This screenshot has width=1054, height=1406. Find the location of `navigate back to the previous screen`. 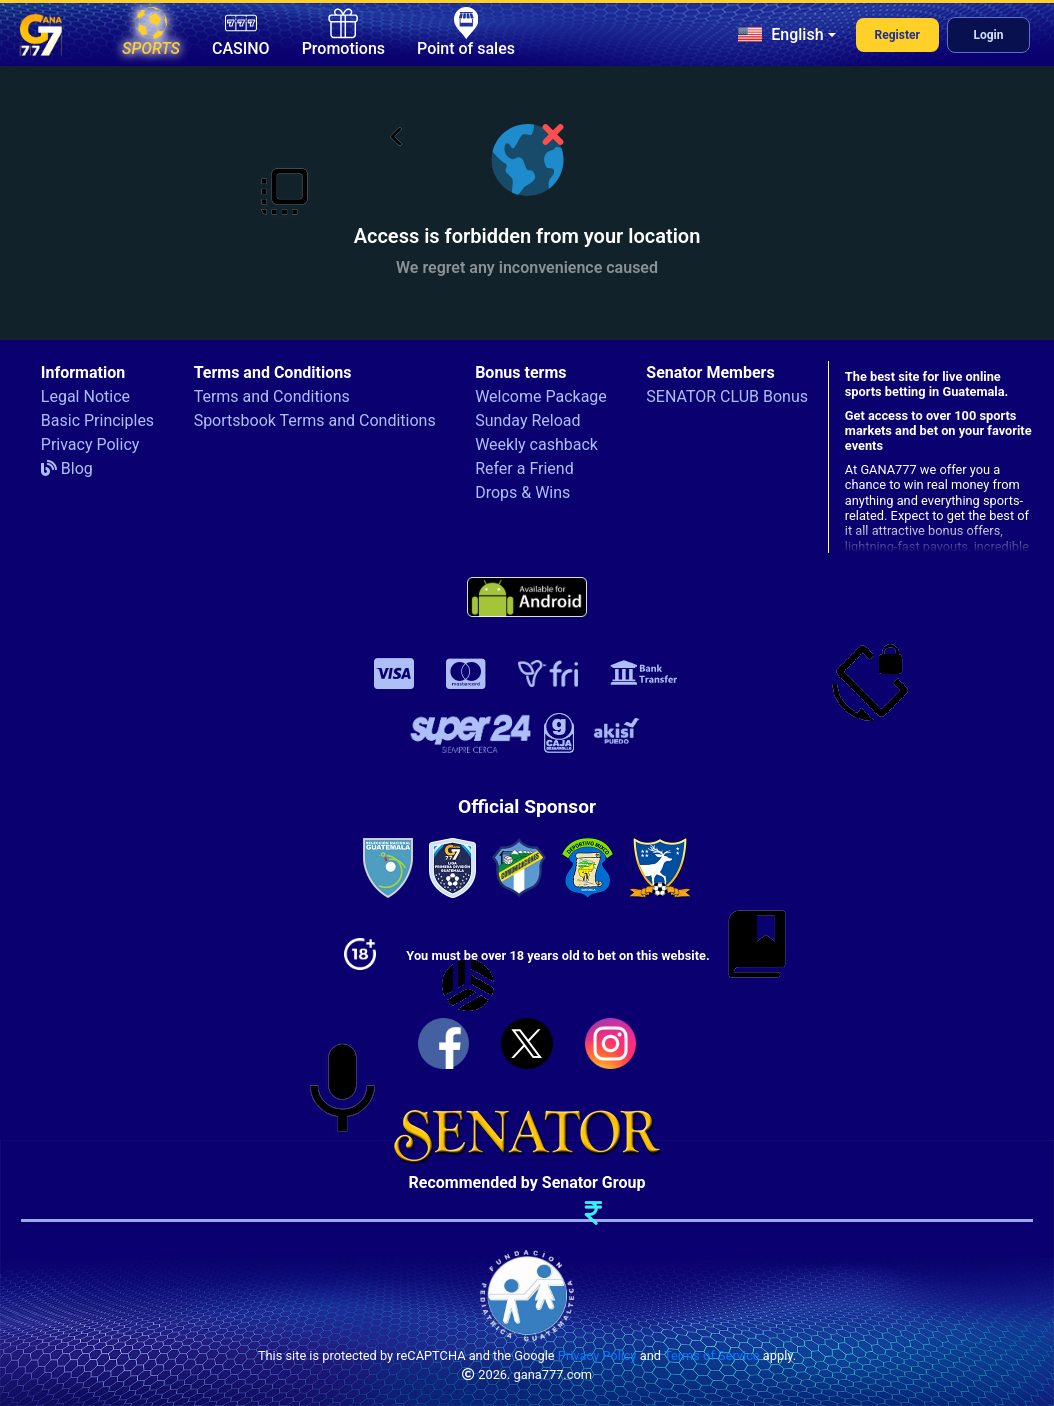

navigate back to the previous screen is located at coordinates (396, 136).